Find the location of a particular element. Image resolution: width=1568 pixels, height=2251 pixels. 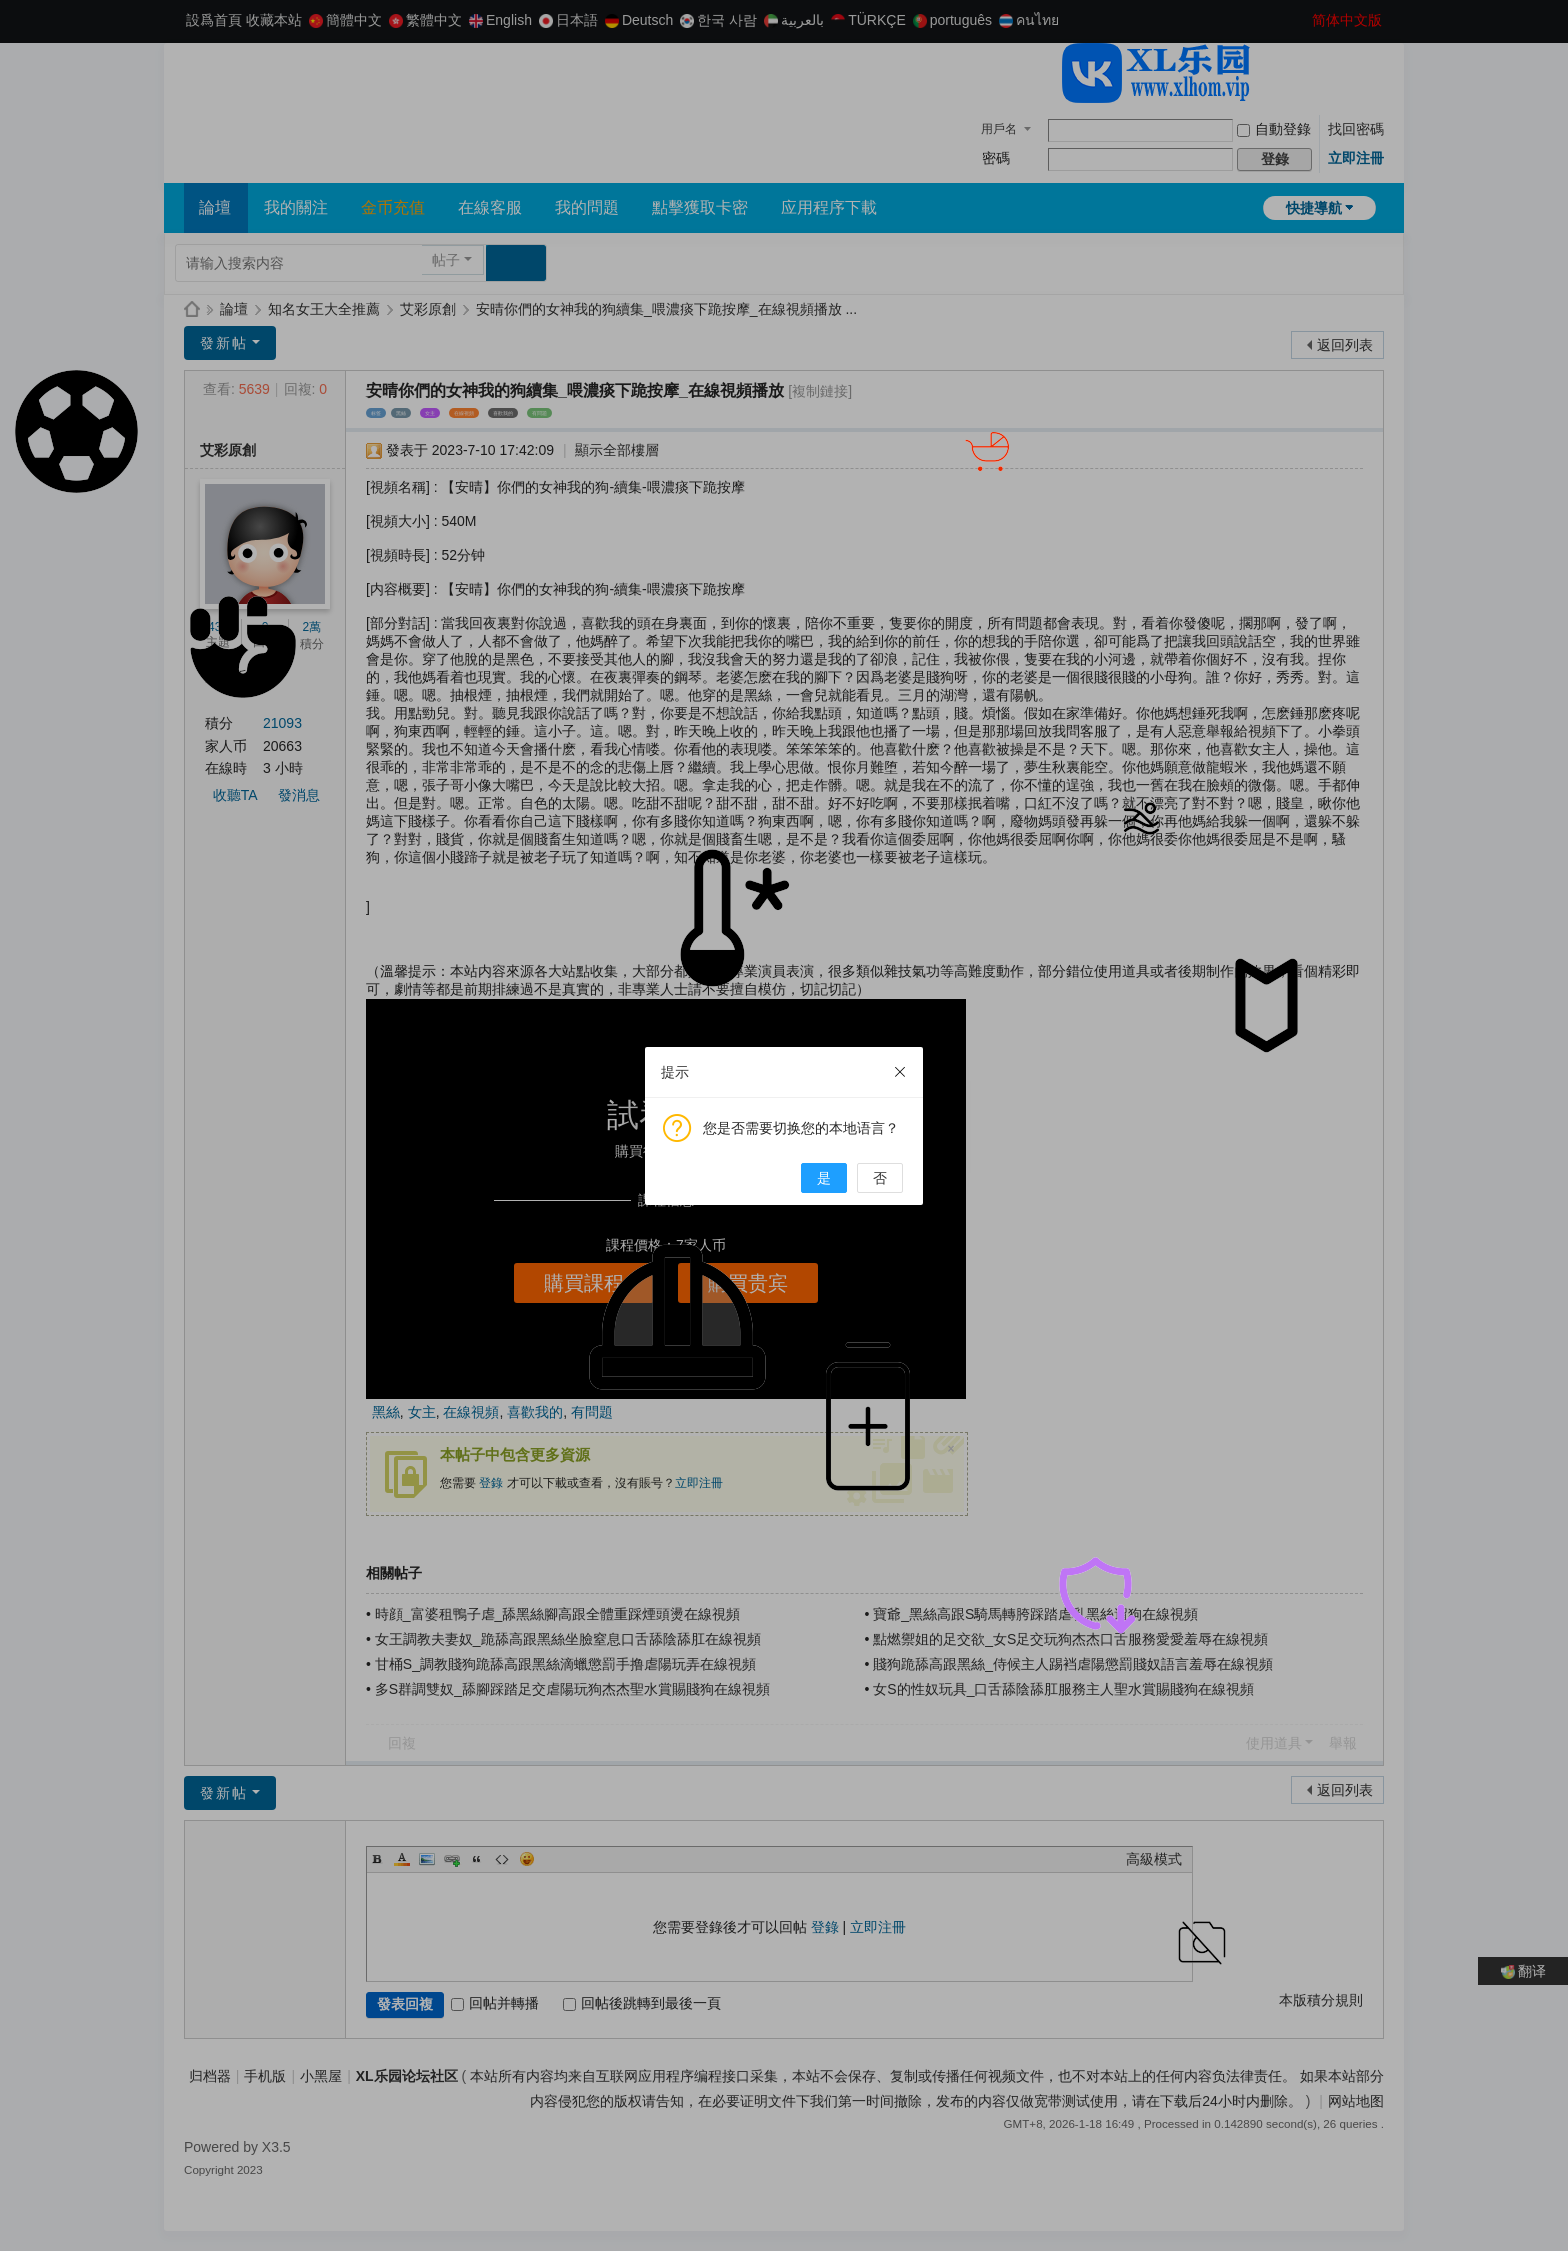

view your profile badge or achievement is located at coordinates (1266, 1005).